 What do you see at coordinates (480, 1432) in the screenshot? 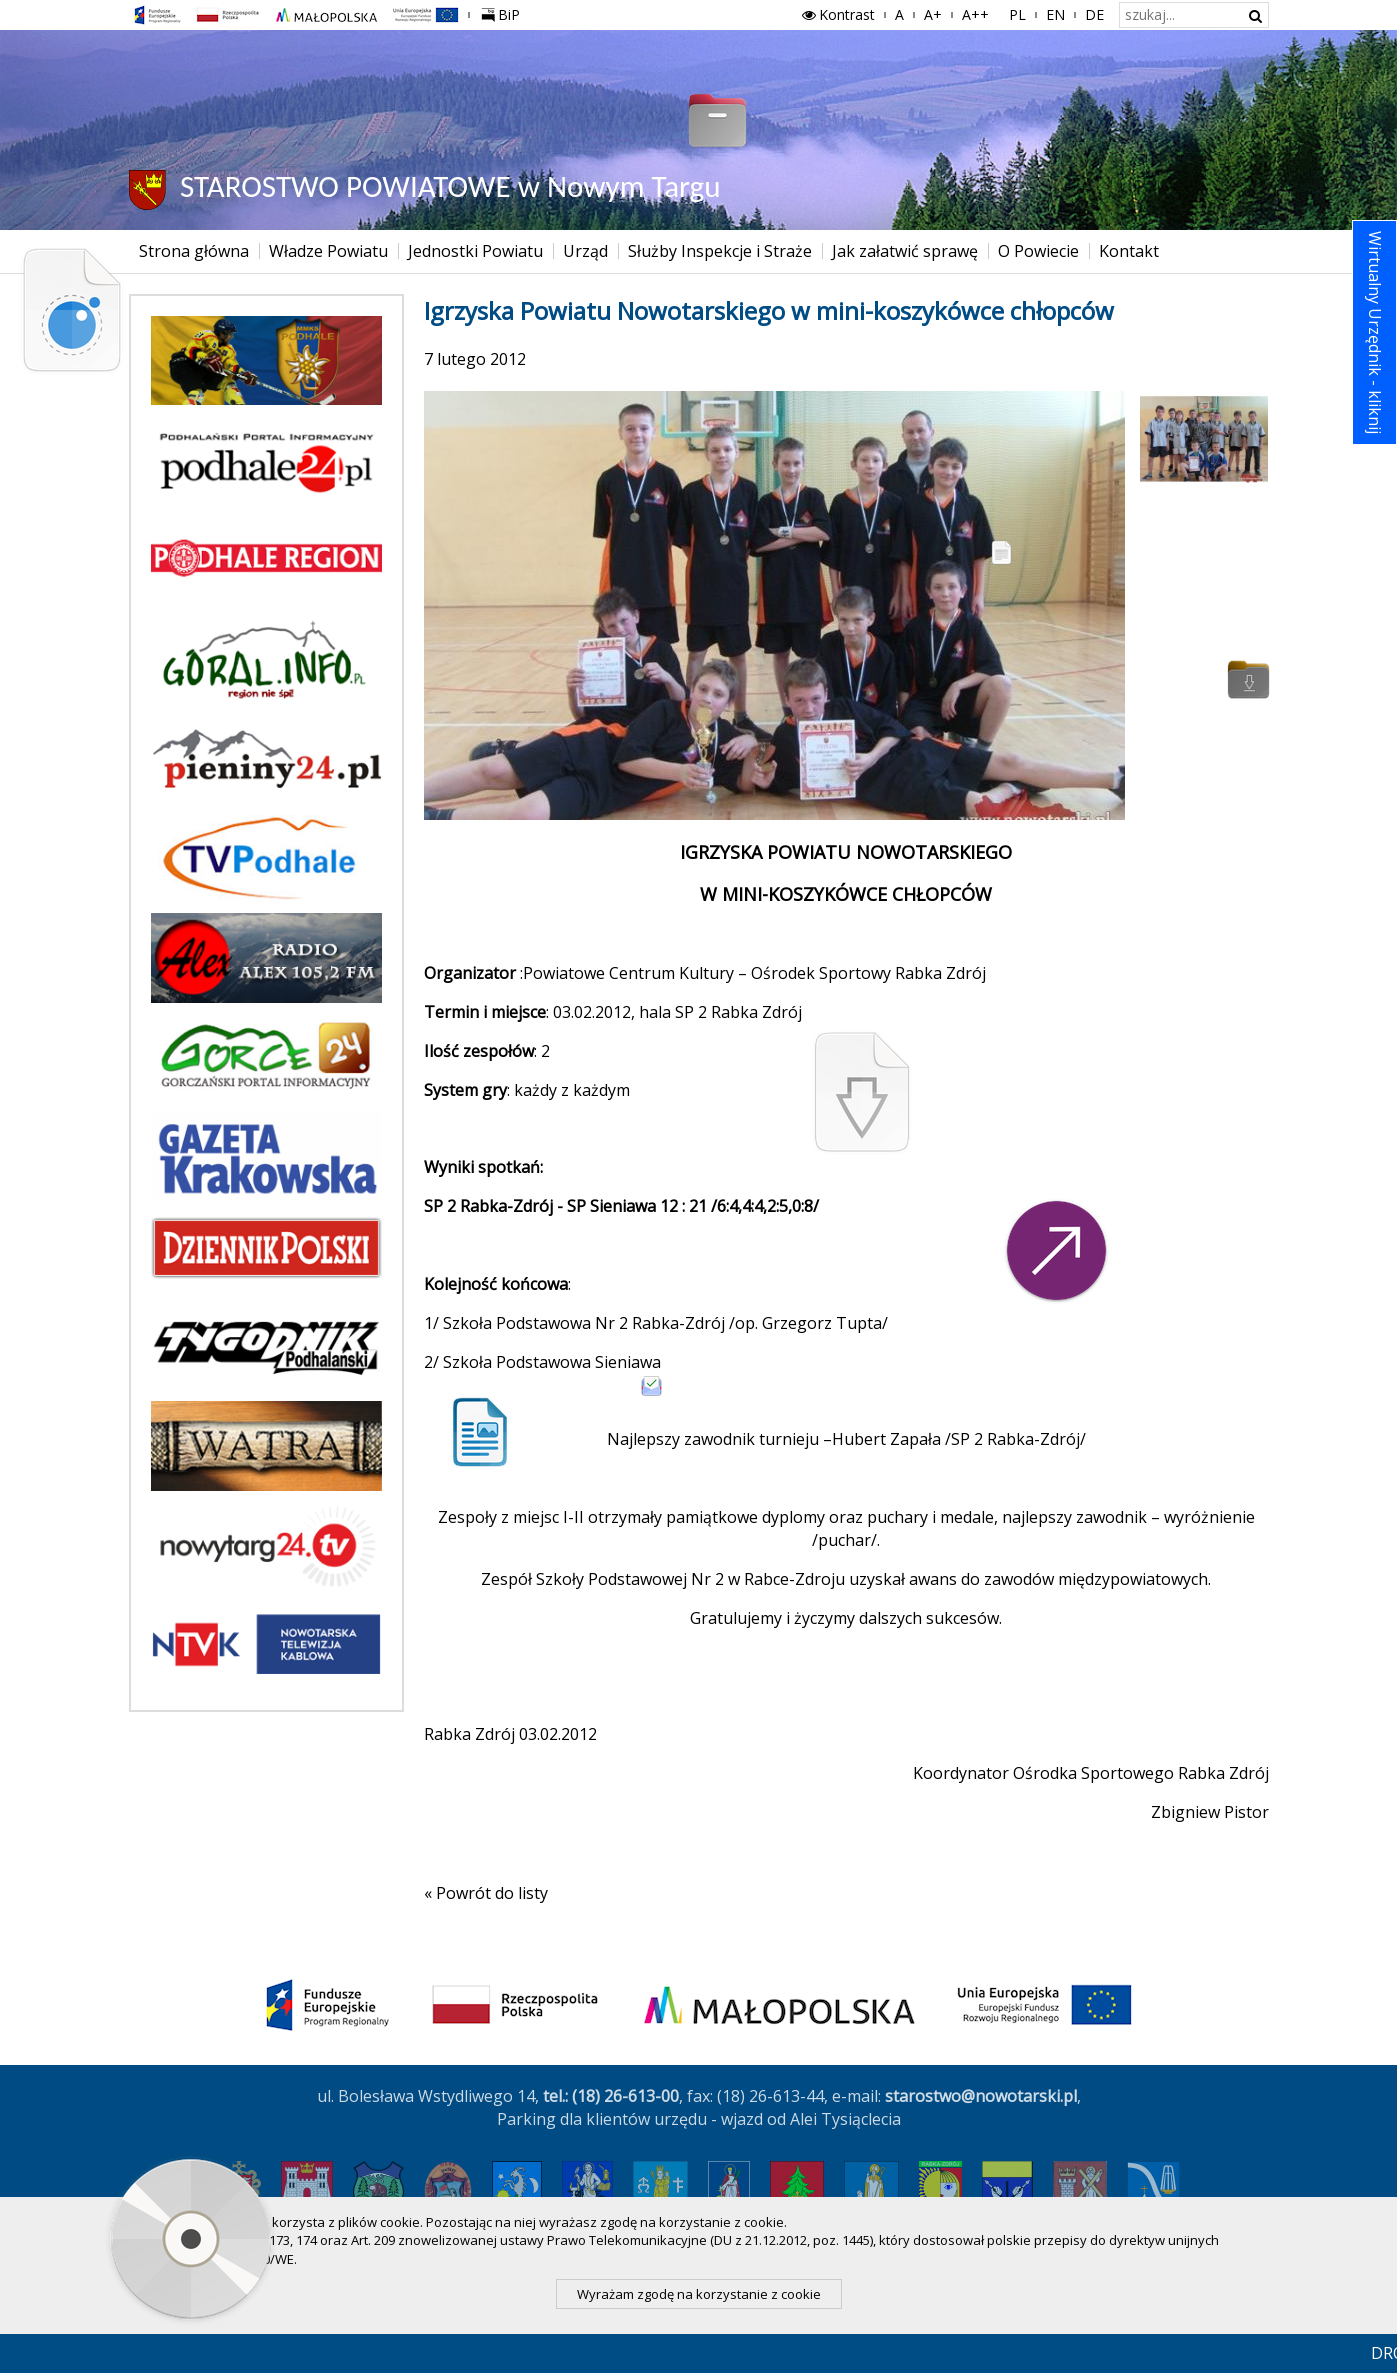
I see `open a libreoffice writer document` at bounding box center [480, 1432].